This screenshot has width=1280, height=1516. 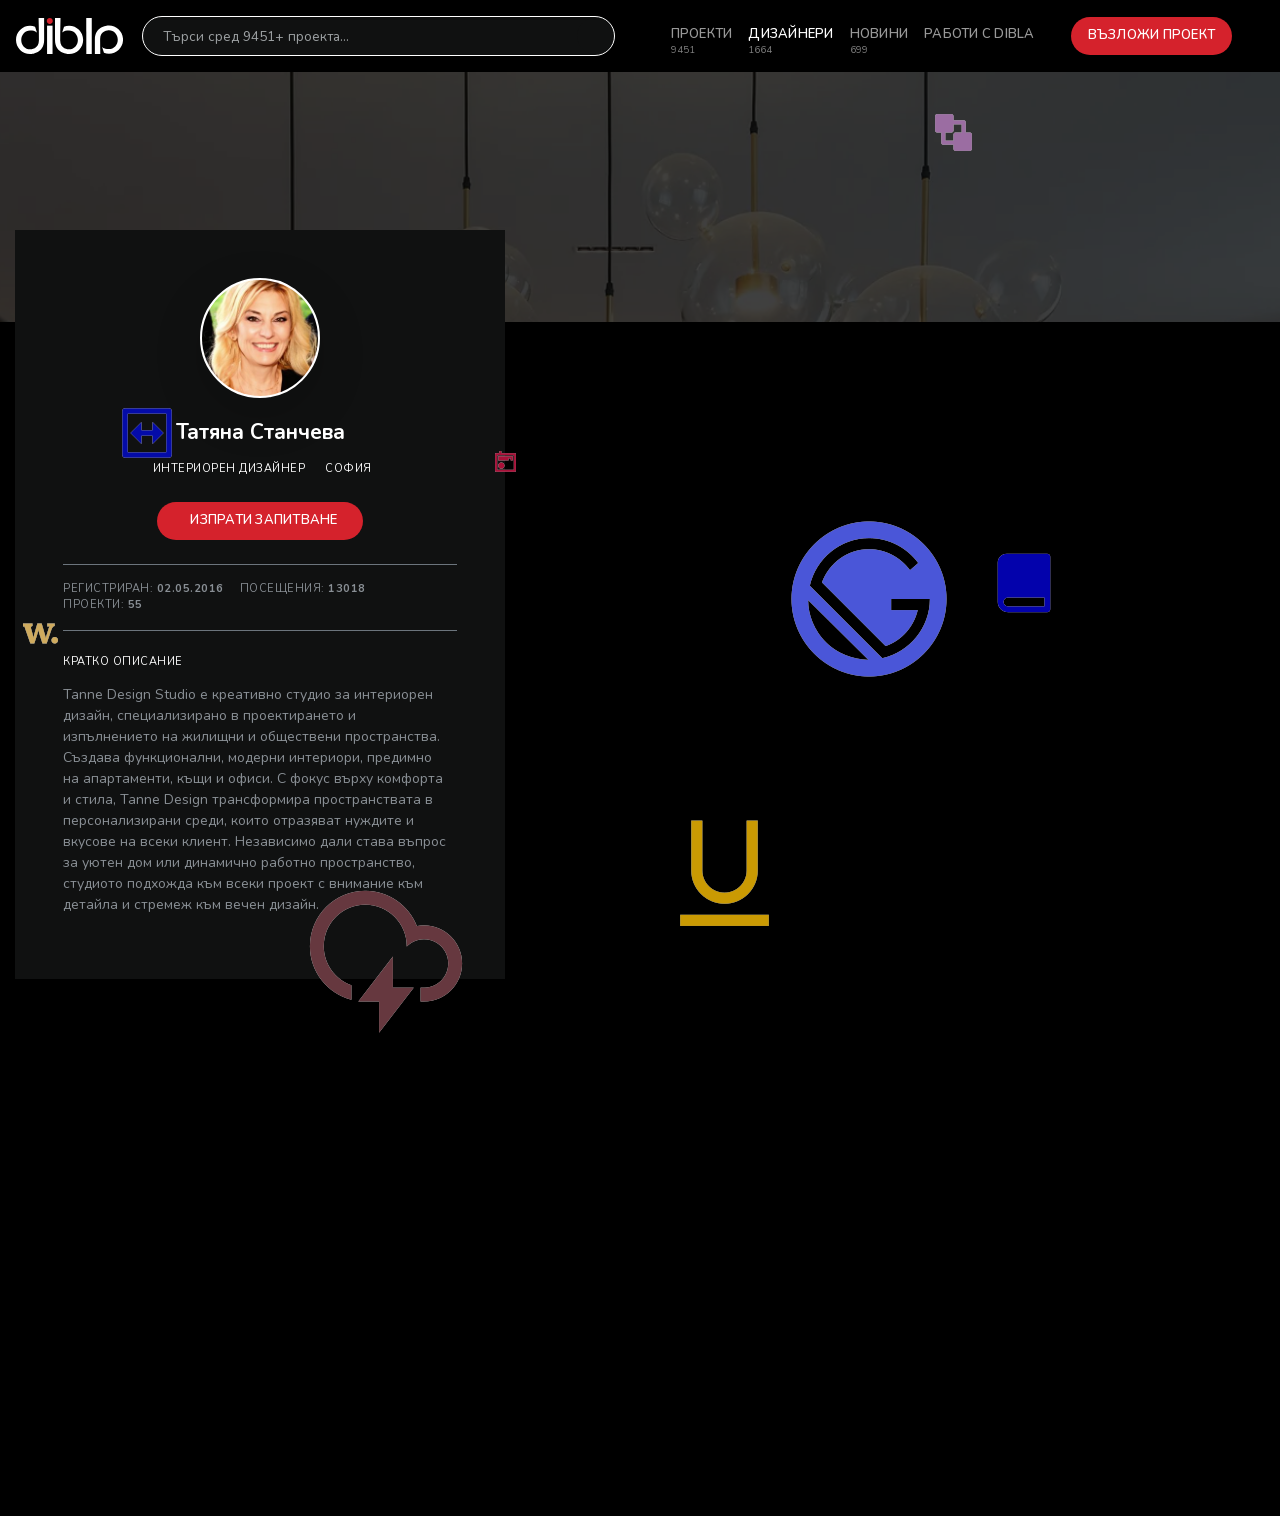 I want to click on open a book or reading app, so click(x=1024, y=583).